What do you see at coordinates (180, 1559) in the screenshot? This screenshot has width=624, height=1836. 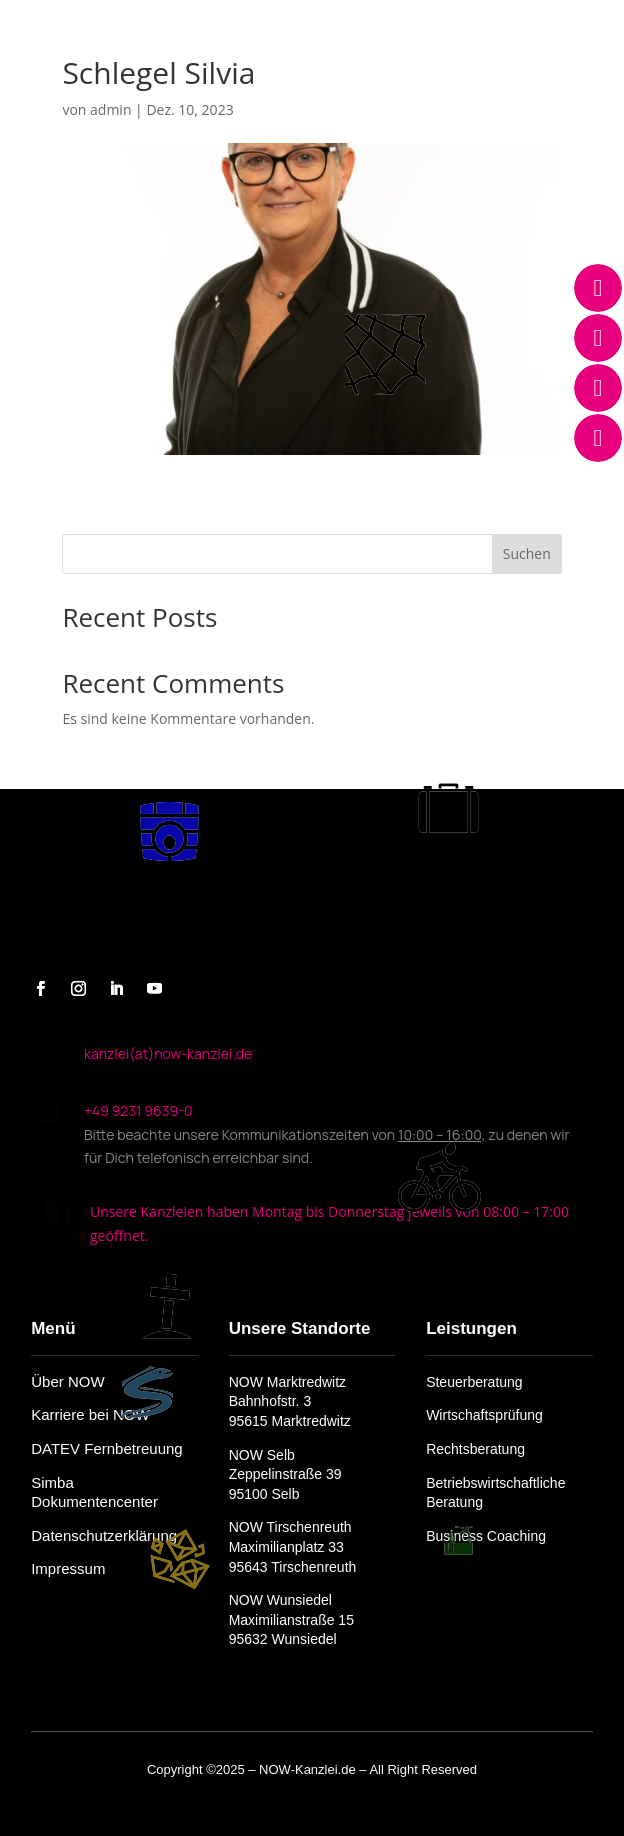 I see `view your gem balance or currency` at bounding box center [180, 1559].